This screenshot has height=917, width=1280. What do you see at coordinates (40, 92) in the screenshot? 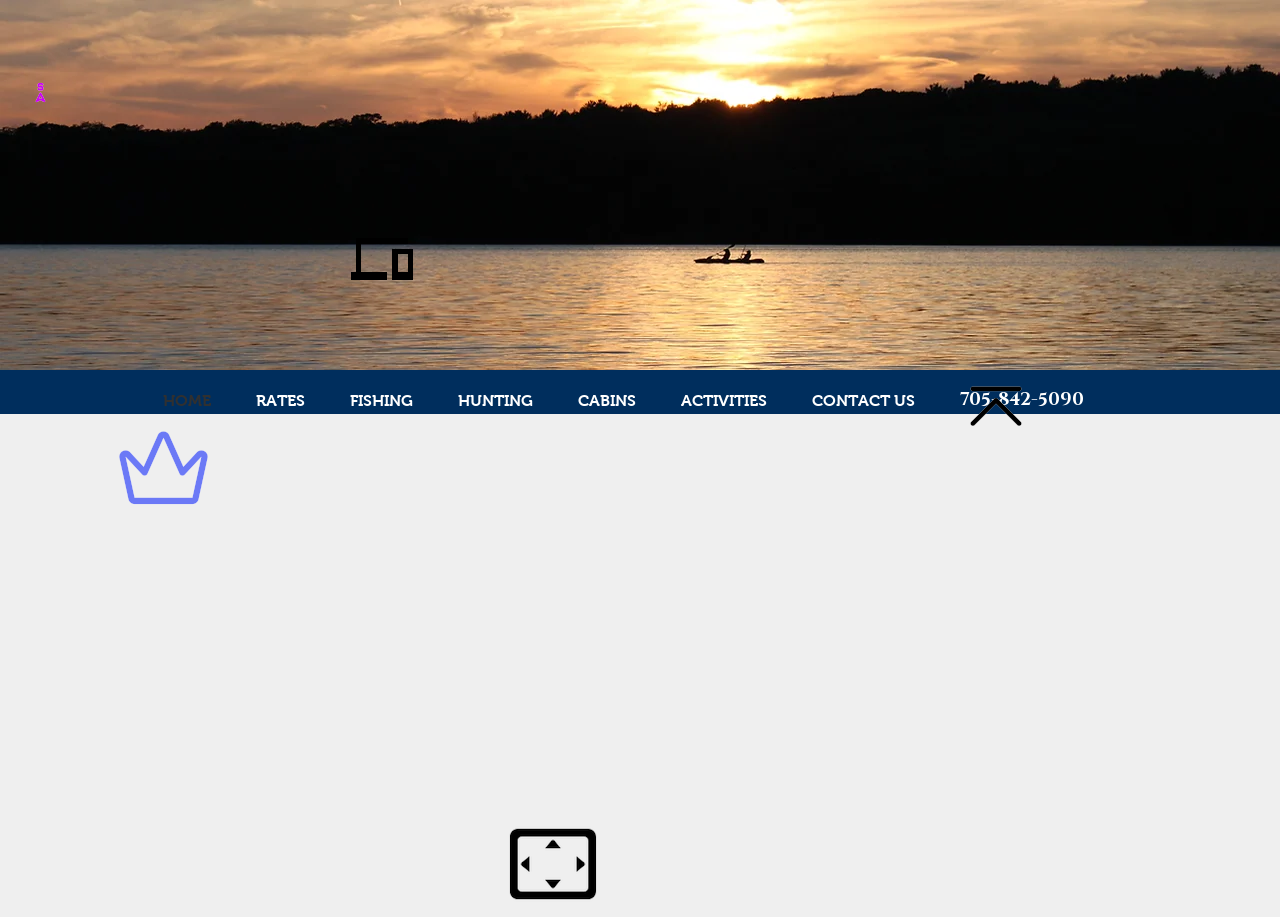
I see `navigate southward` at bounding box center [40, 92].